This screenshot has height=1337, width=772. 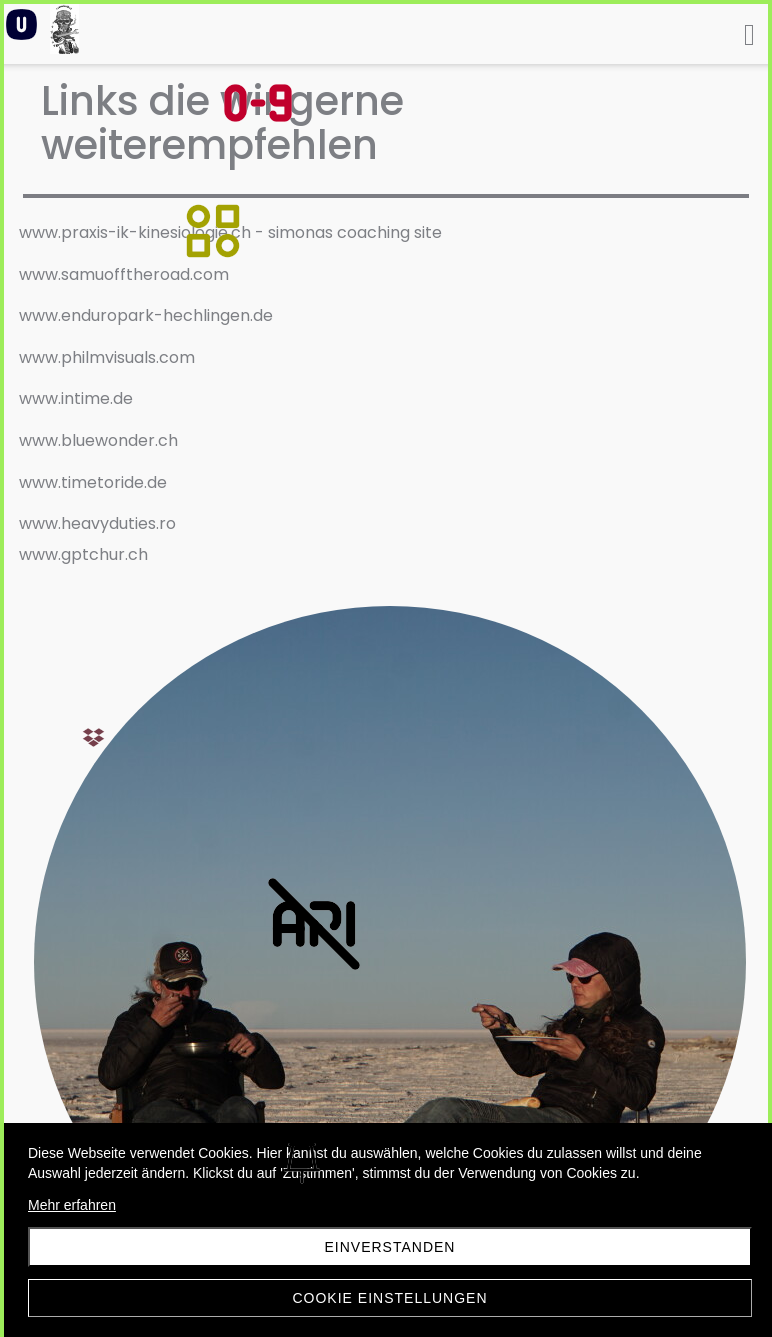 What do you see at coordinates (302, 1161) in the screenshot?
I see `pin an item to keep it visible` at bounding box center [302, 1161].